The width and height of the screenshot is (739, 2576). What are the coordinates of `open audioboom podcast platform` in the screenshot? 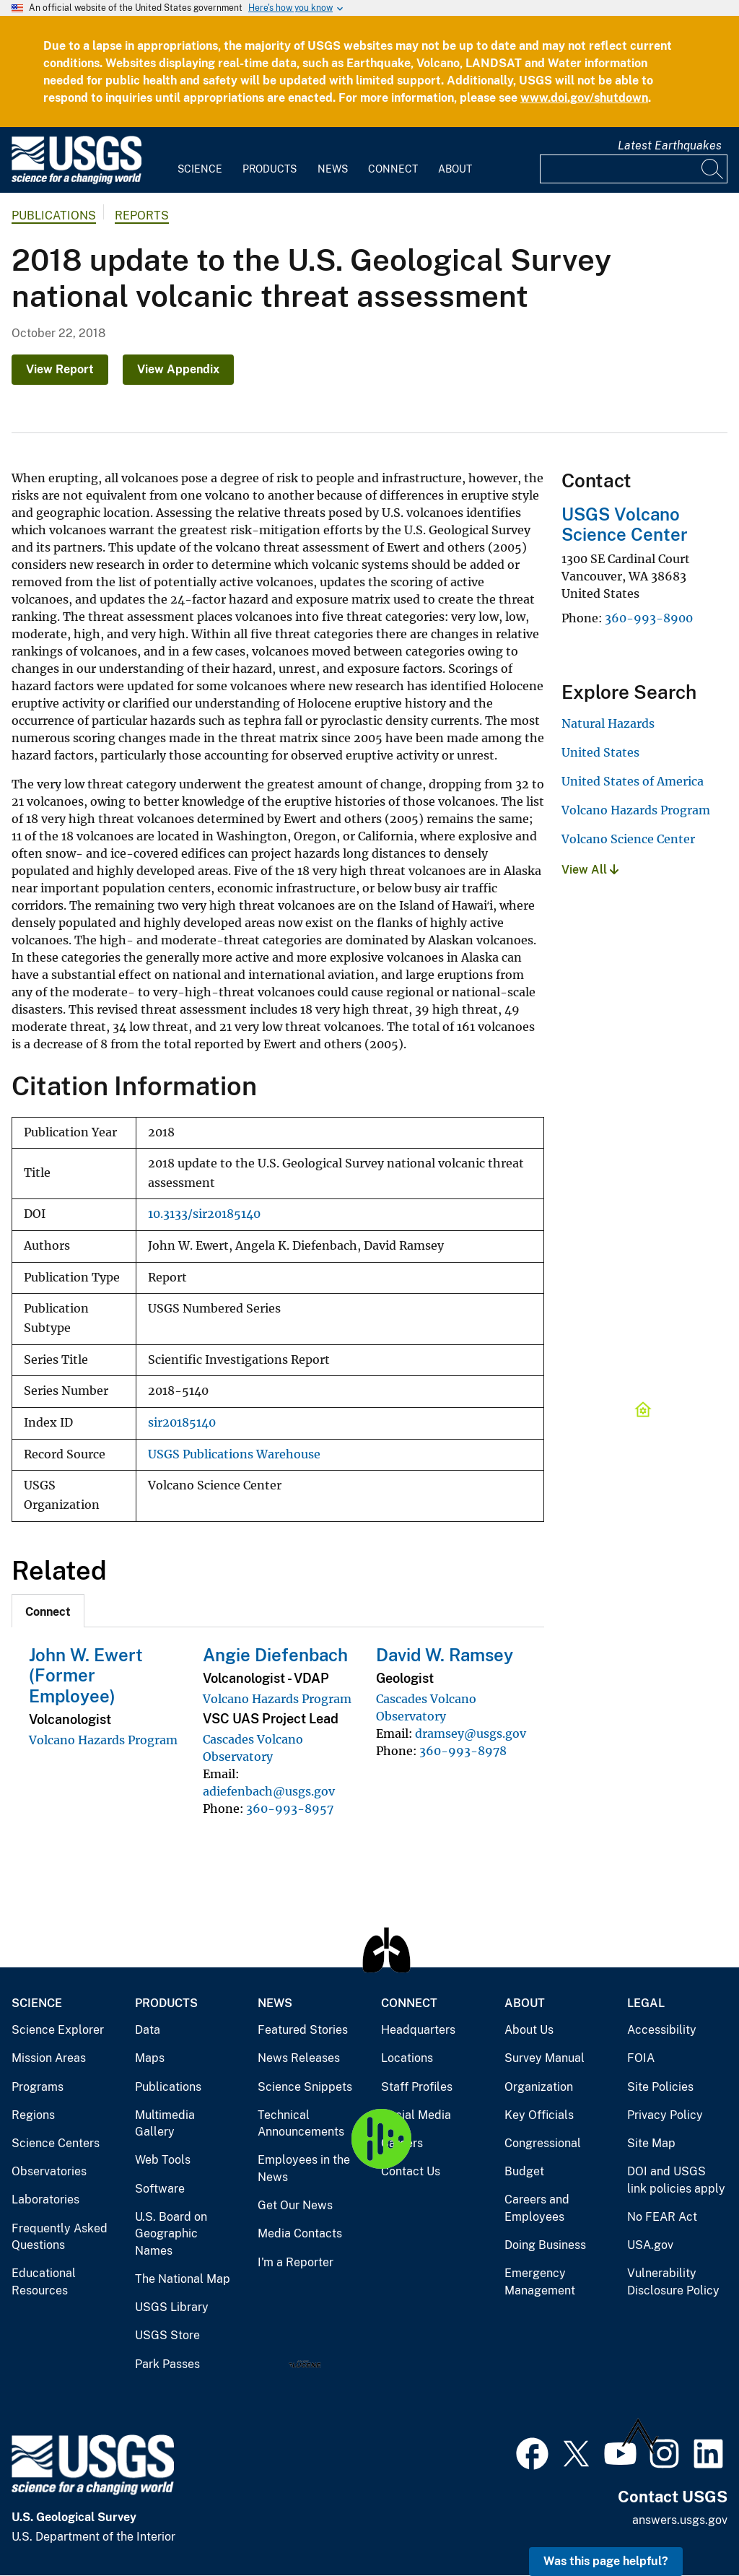 It's located at (381, 2138).